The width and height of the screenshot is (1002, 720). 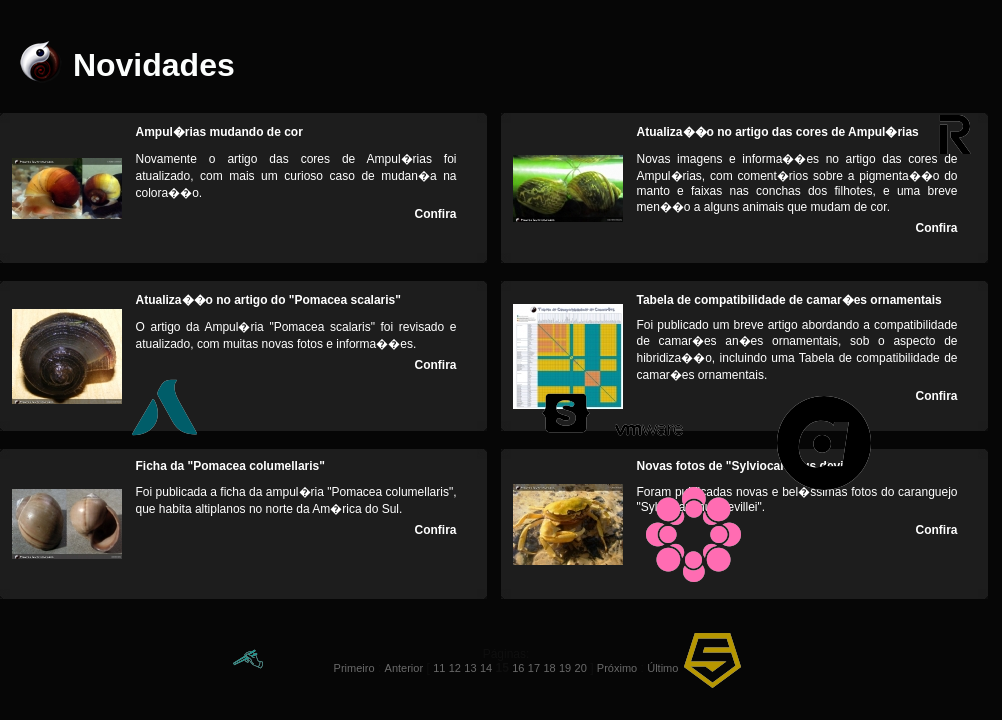 I want to click on open the Revolut banking app, so click(x=955, y=134).